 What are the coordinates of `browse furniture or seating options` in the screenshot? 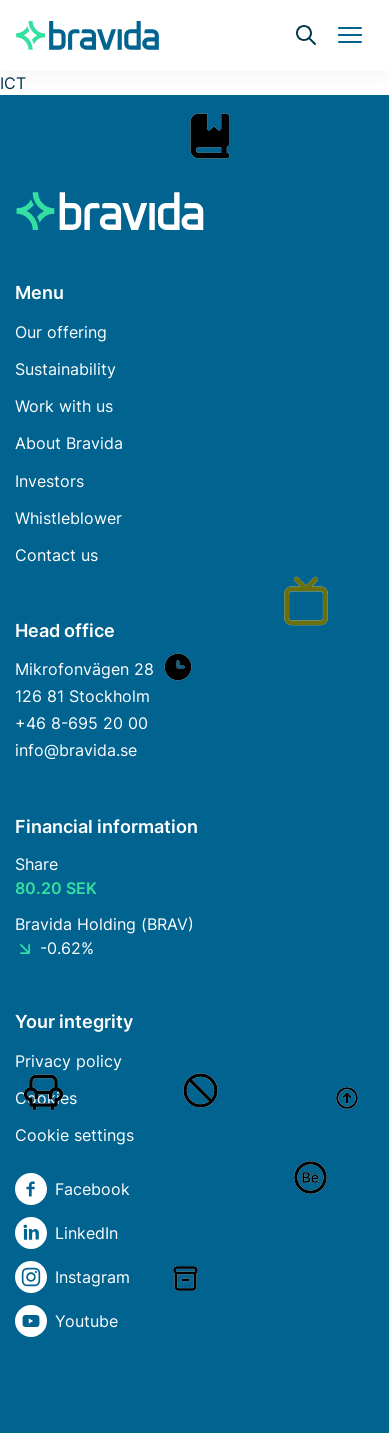 It's located at (43, 1092).